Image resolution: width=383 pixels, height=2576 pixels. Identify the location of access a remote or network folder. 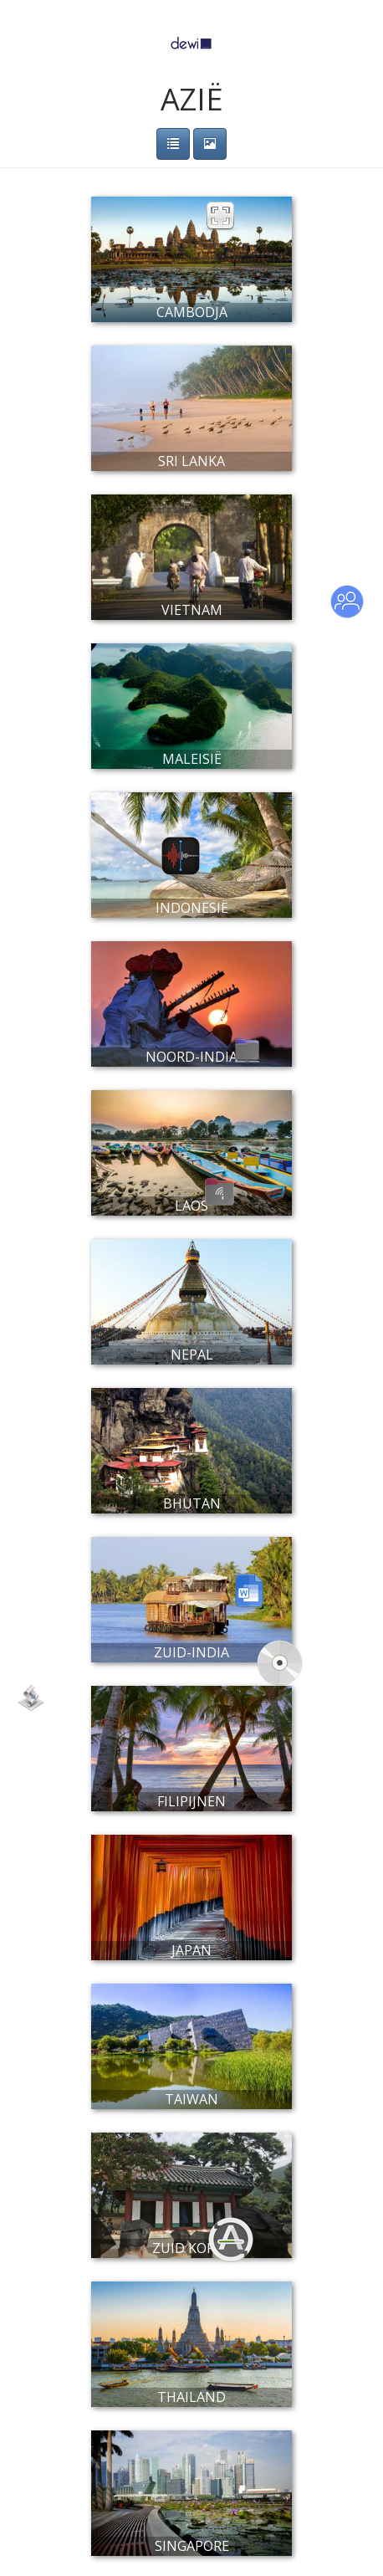
(247, 1050).